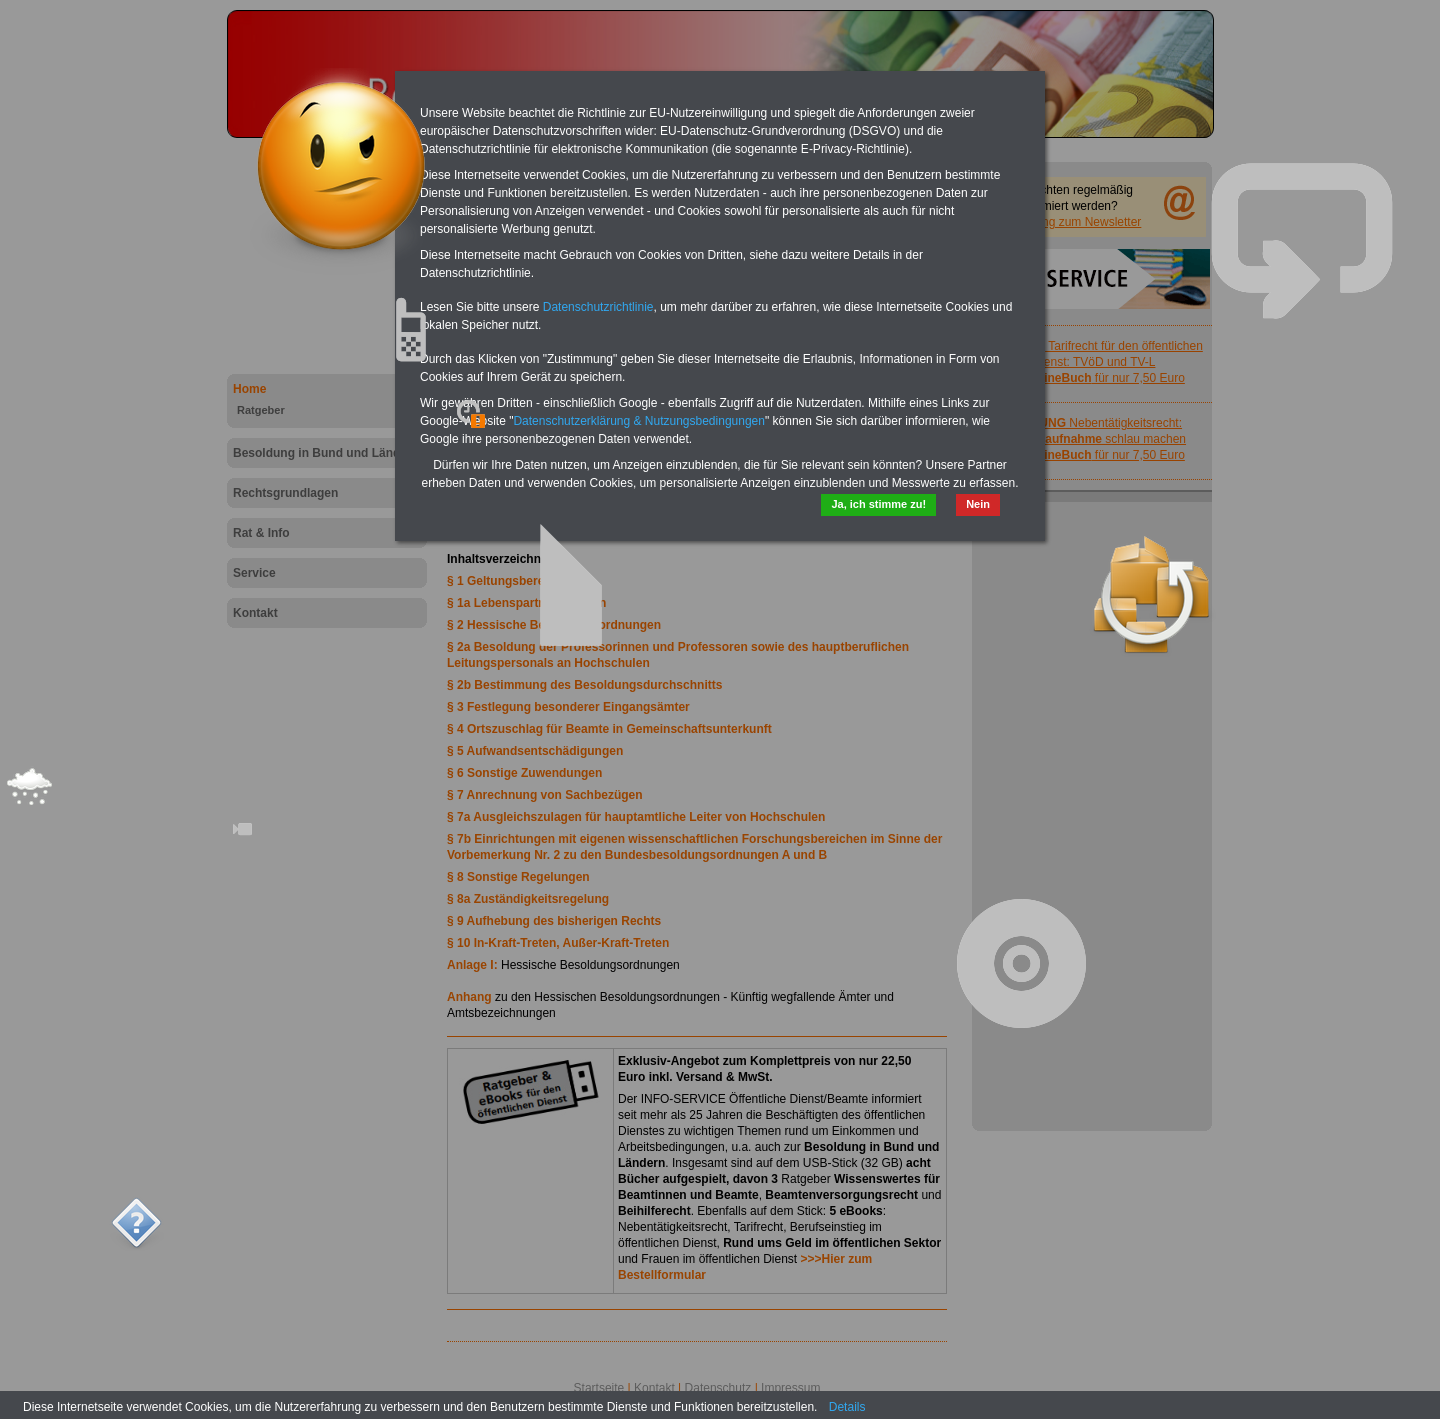 The image size is (1440, 1419). I want to click on express a smug or sarcastic reaction, so click(342, 174).